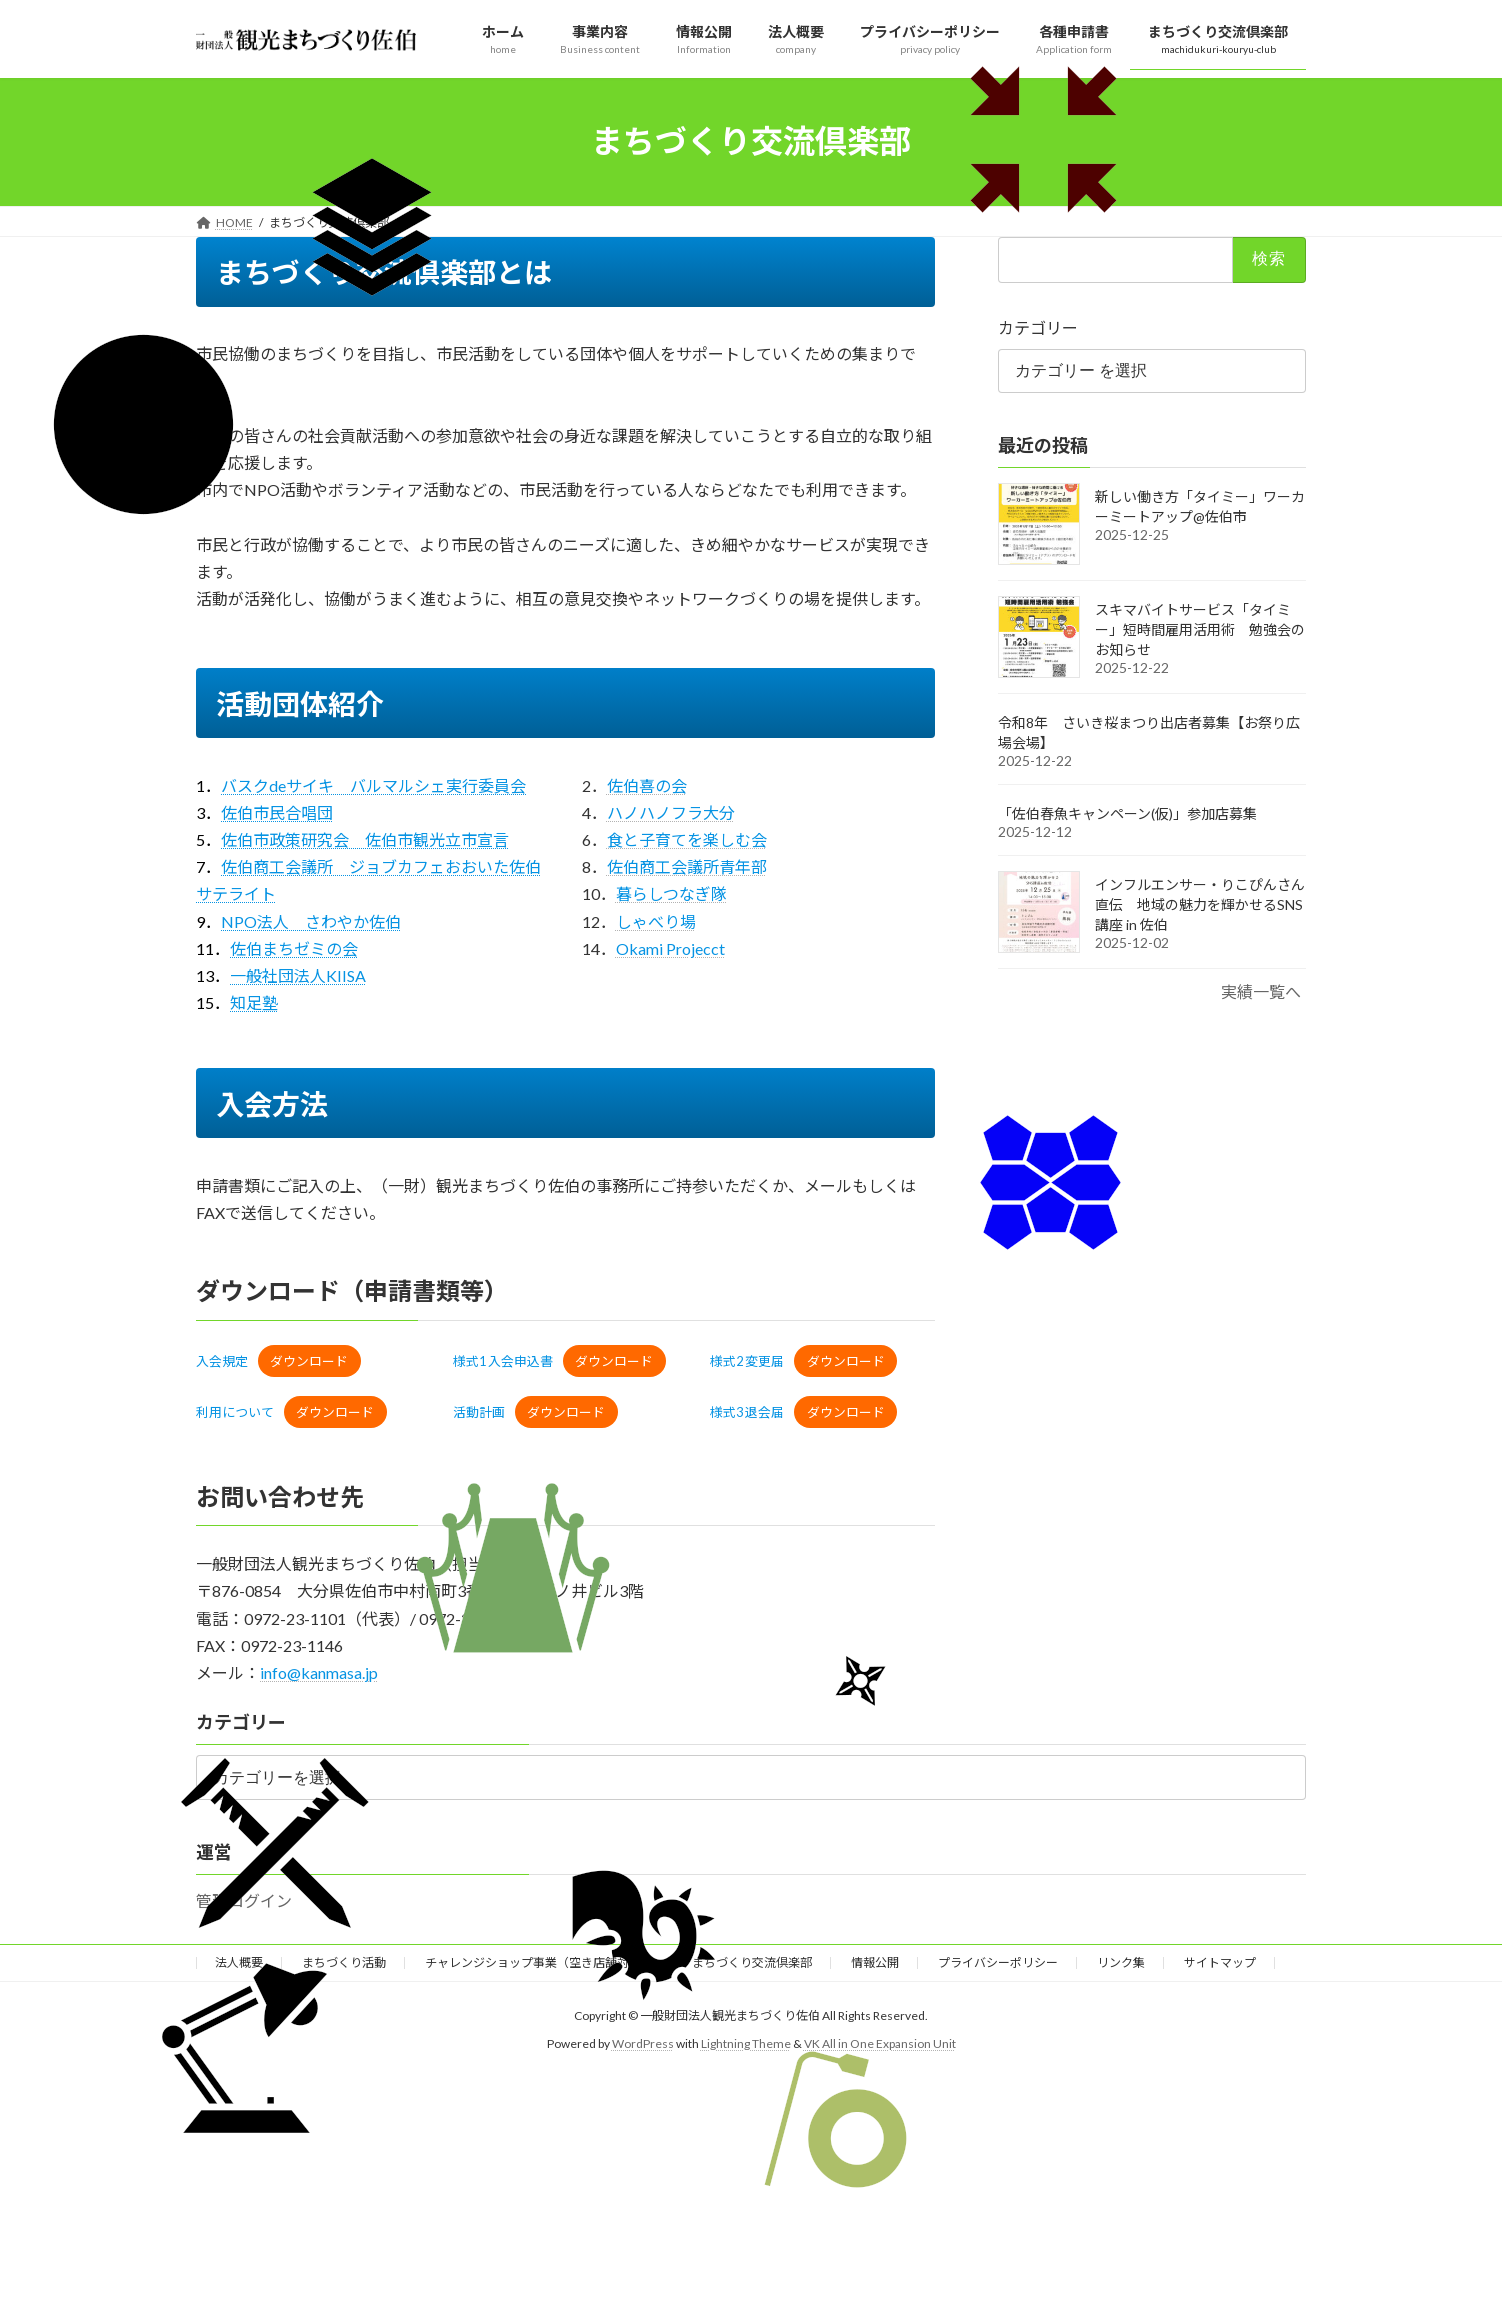 The height and width of the screenshot is (2315, 1502). What do you see at coordinates (143, 424) in the screenshot?
I see `unselected or inactive status indicator` at bounding box center [143, 424].